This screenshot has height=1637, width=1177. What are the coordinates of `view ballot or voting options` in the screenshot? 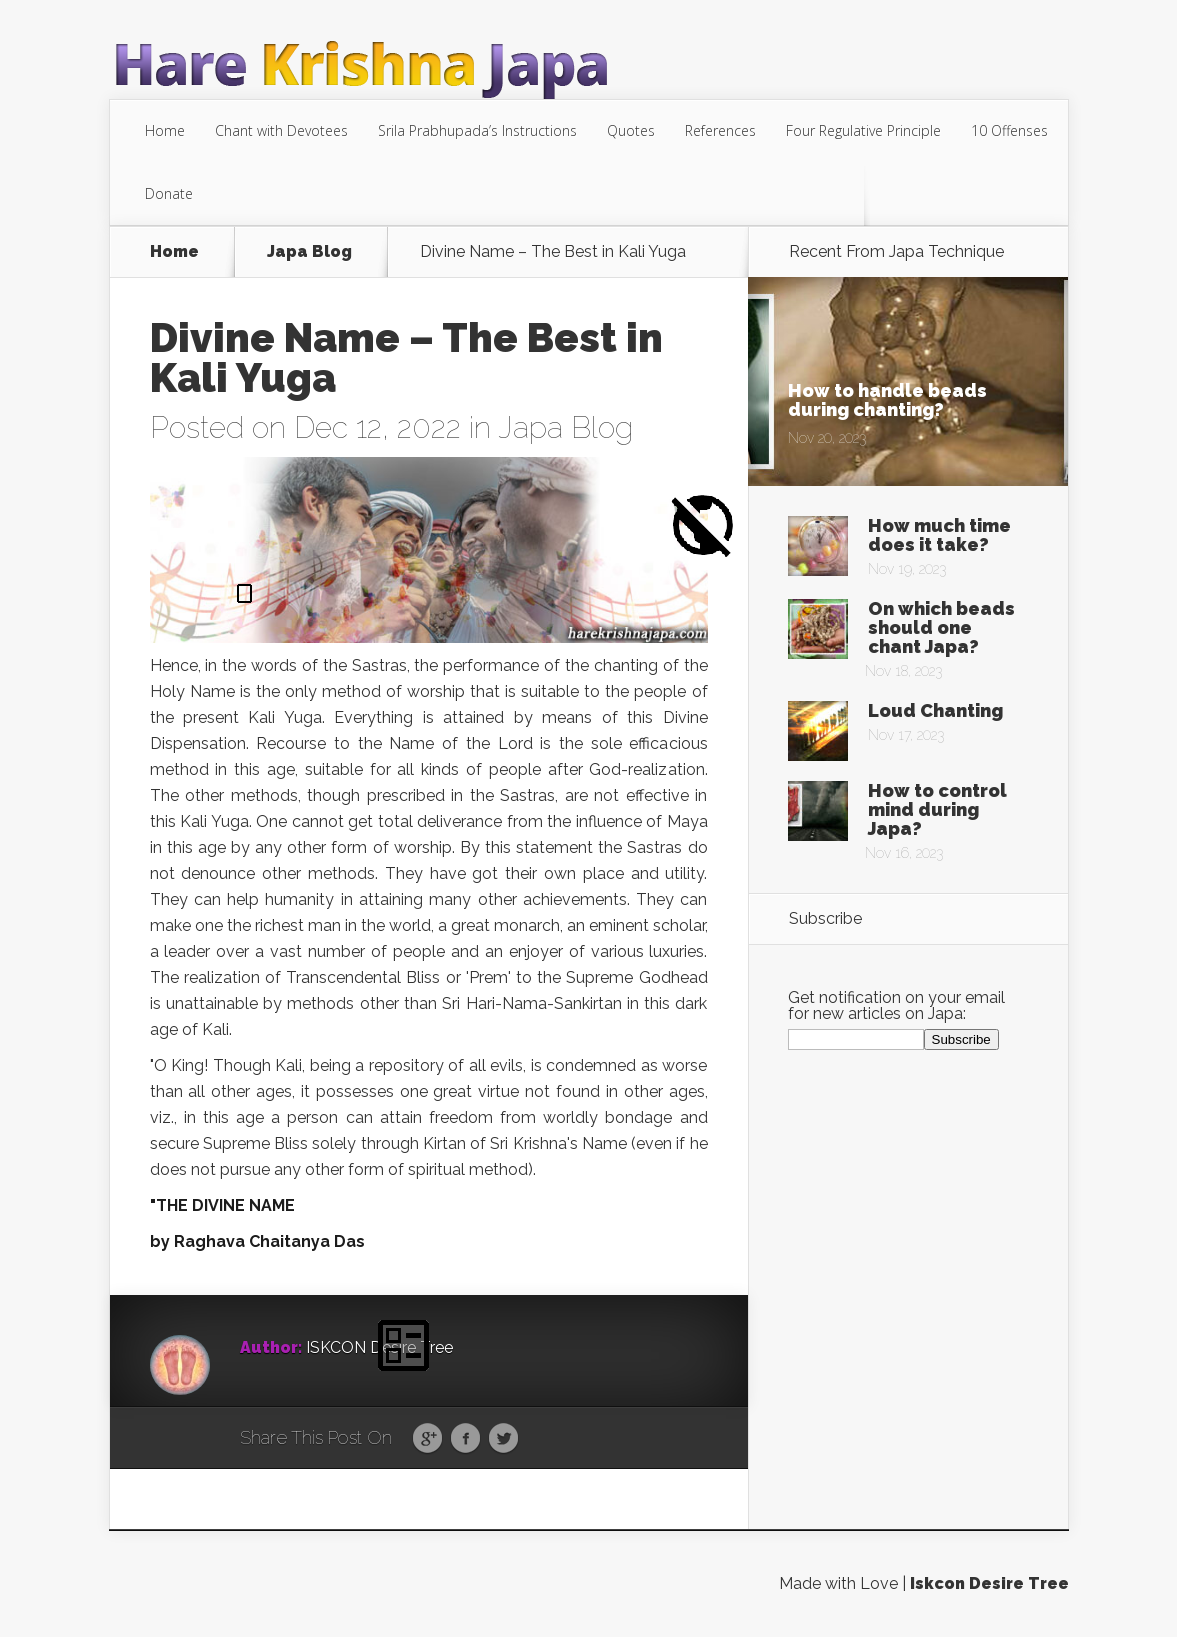 It's located at (403, 1345).